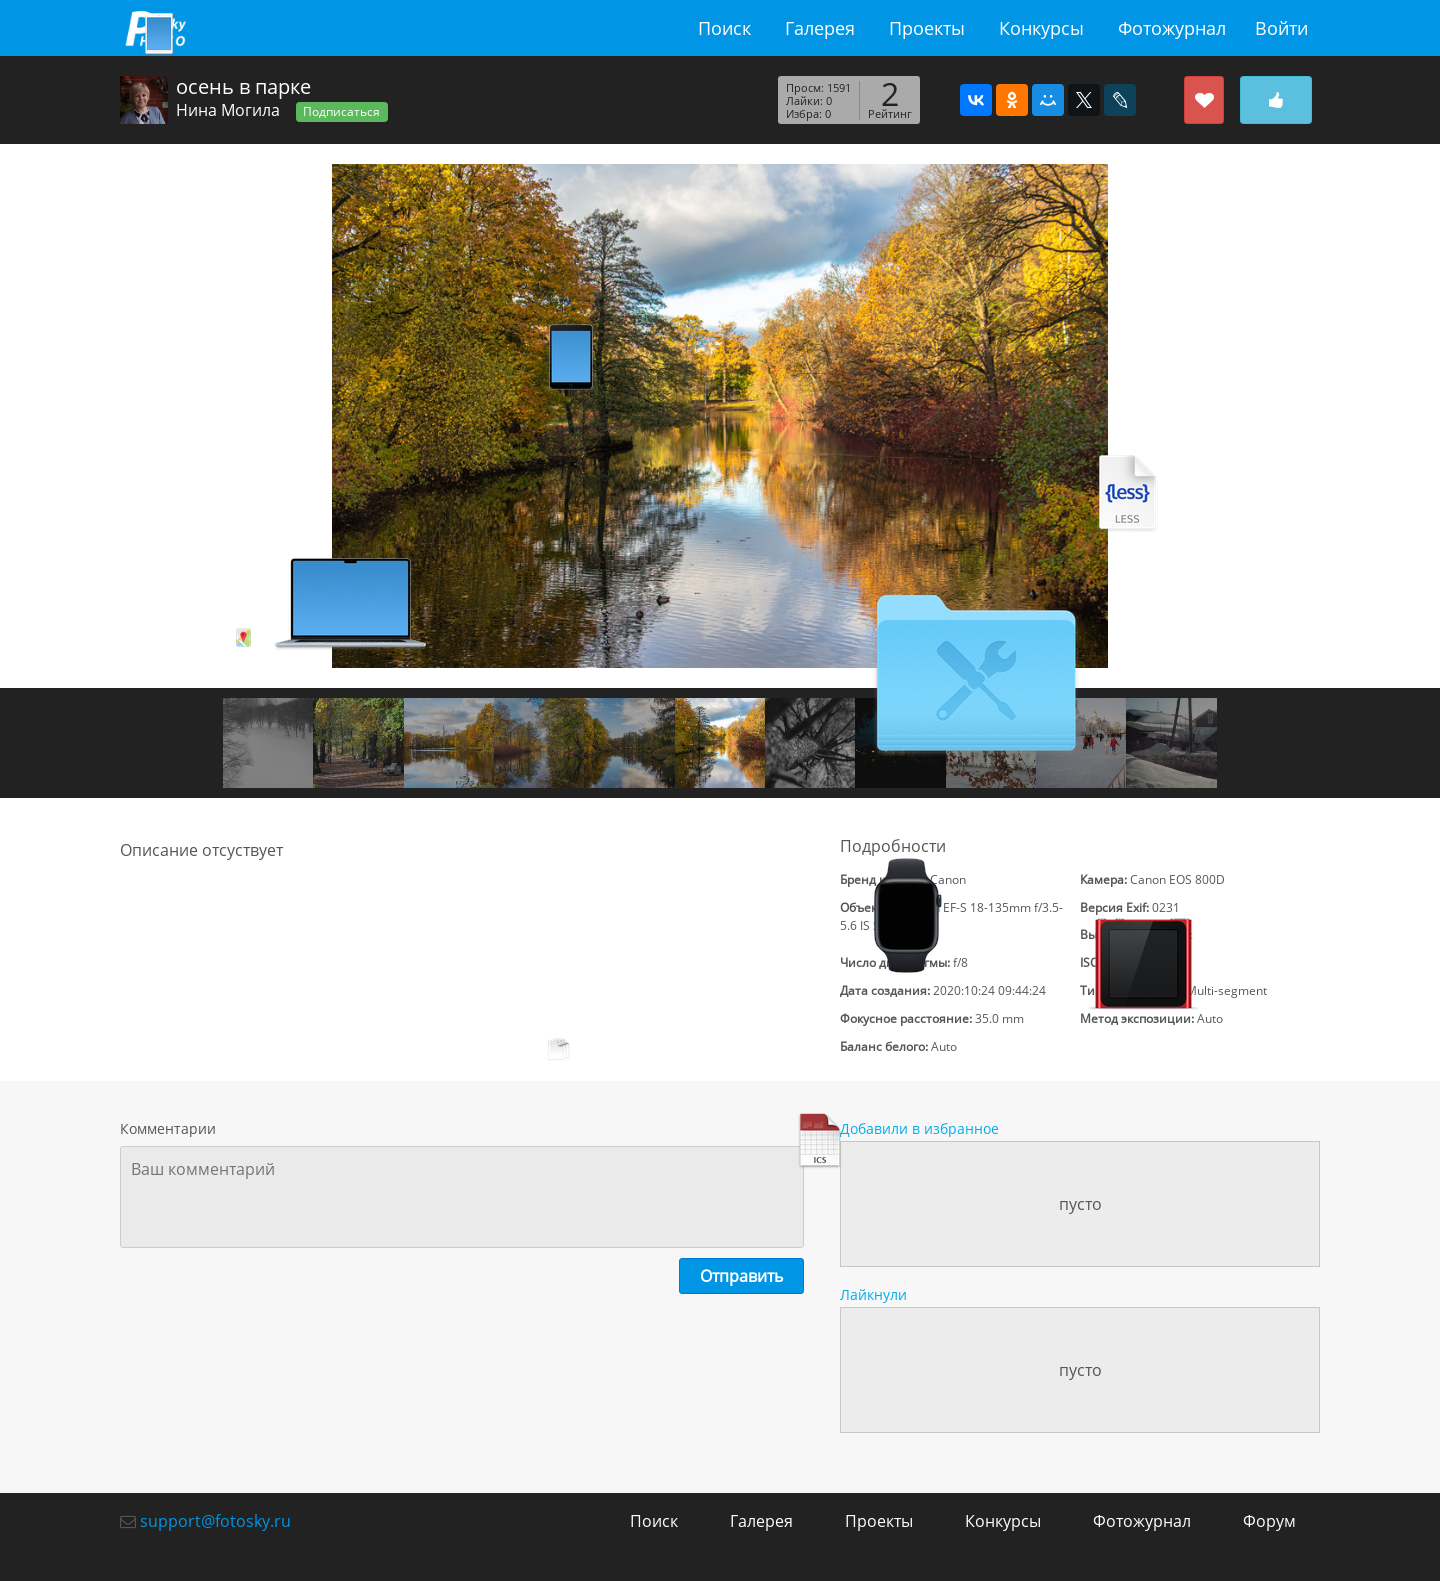 The width and height of the screenshot is (1440, 1581). What do you see at coordinates (1143, 963) in the screenshot?
I see `represents a connected iPod nano device` at bounding box center [1143, 963].